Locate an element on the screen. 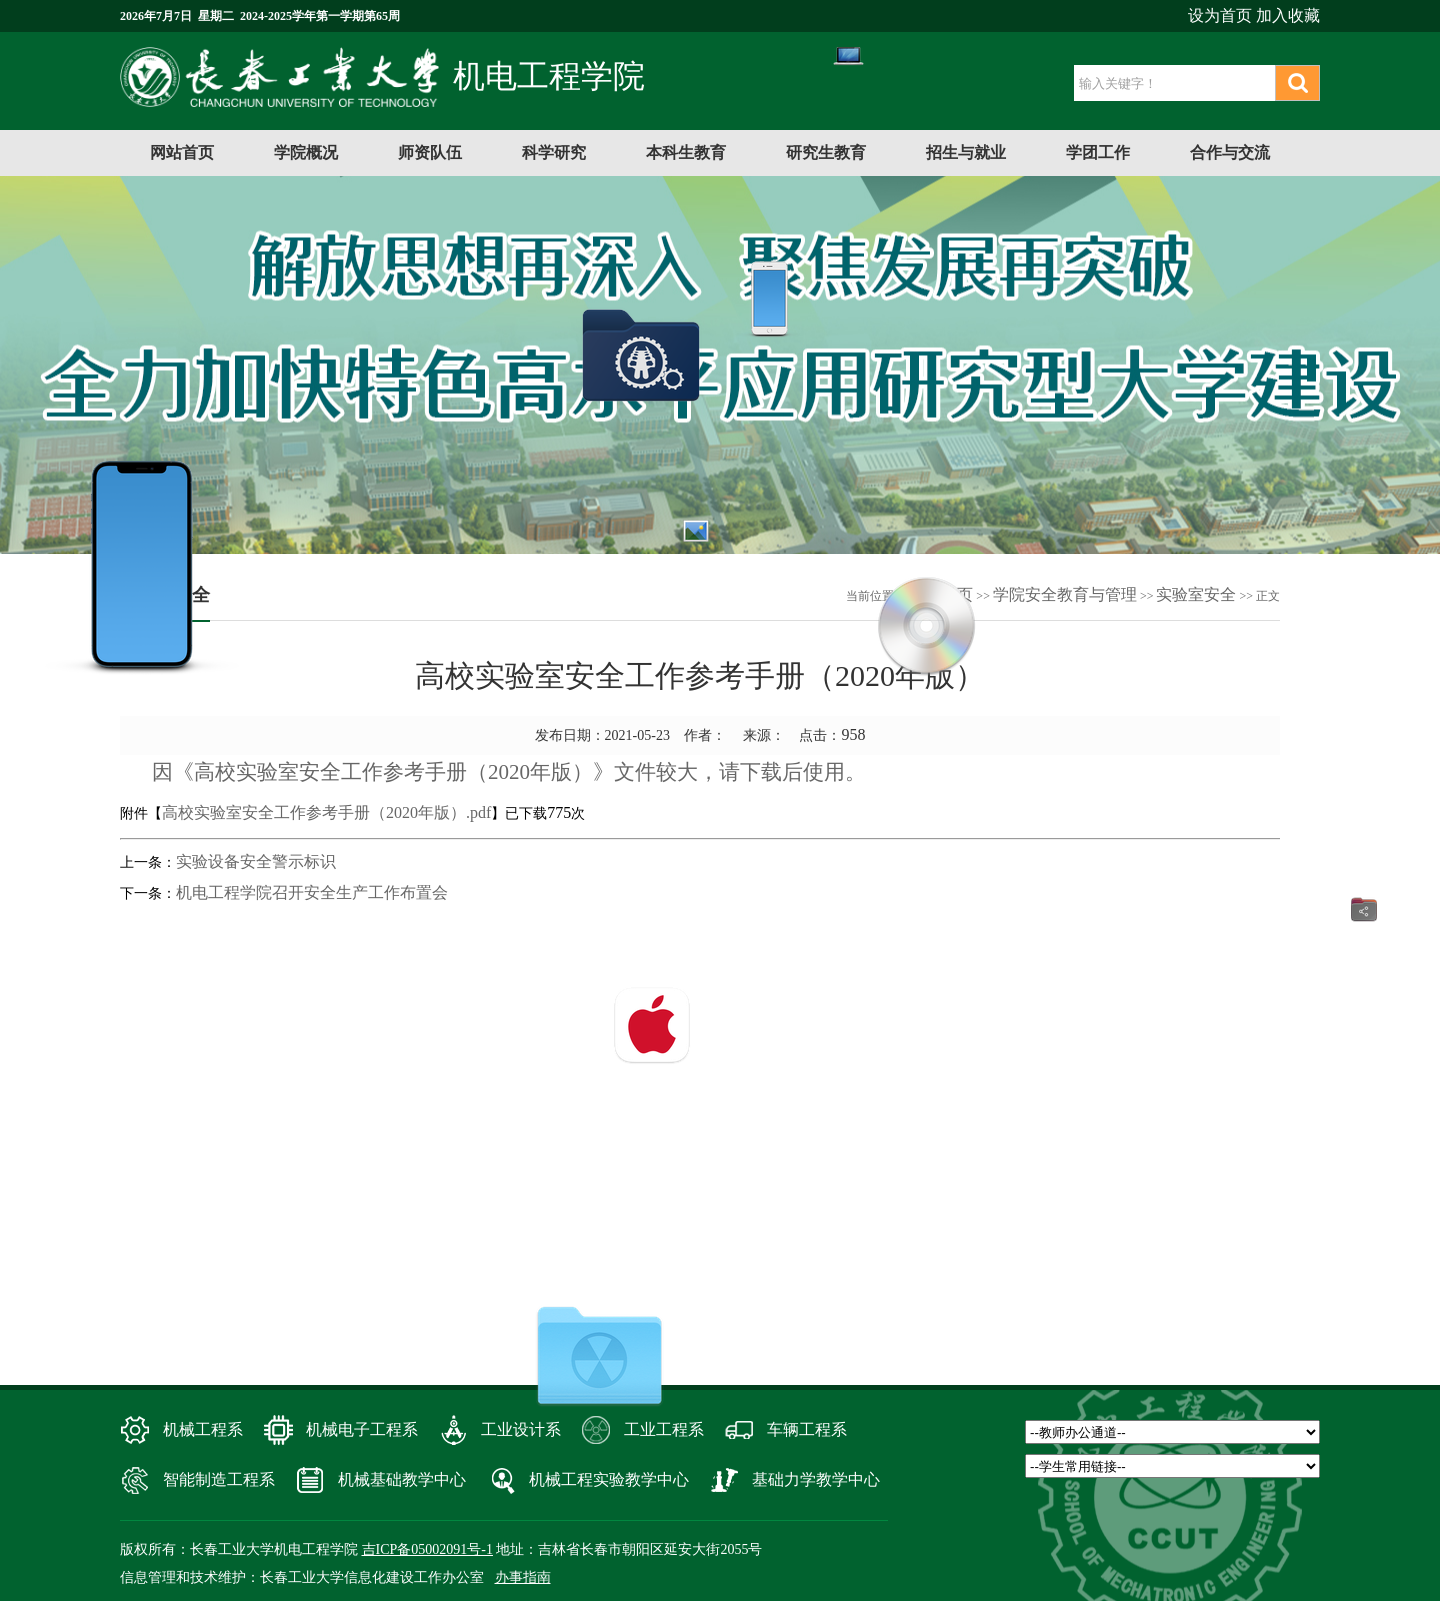  connected iPhone device is located at coordinates (769, 299).